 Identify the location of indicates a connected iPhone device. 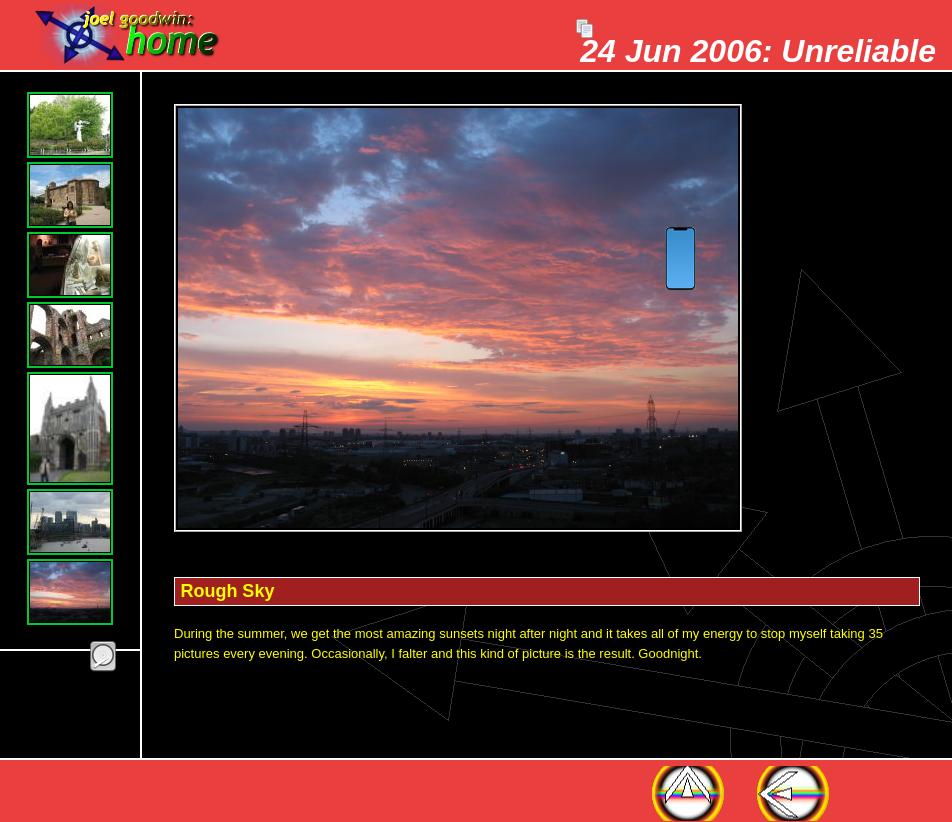
(680, 259).